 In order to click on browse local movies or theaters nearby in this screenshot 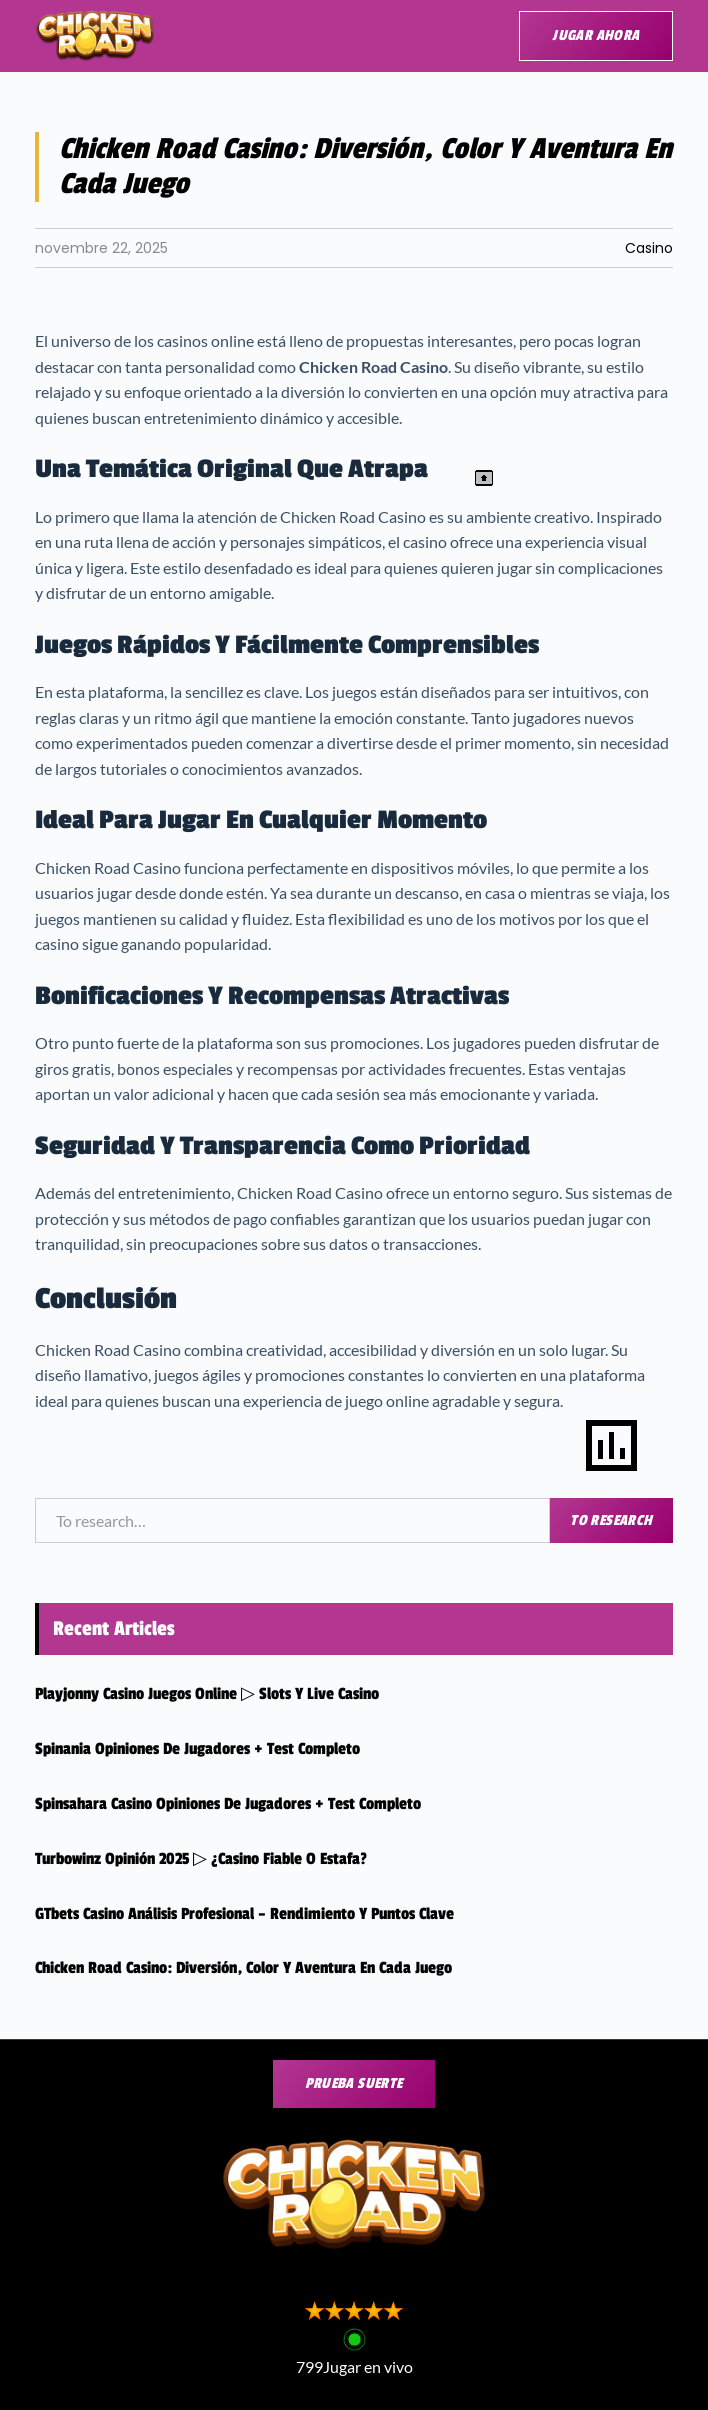, I will do `click(134, 2090)`.